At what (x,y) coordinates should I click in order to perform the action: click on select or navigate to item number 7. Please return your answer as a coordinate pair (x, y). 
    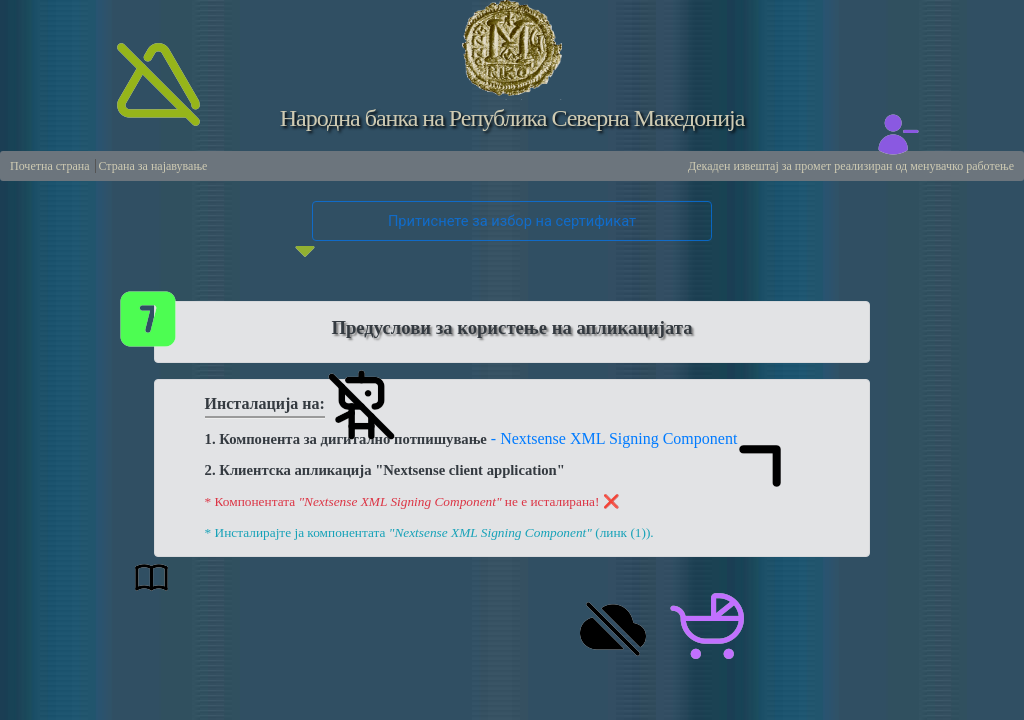
    Looking at the image, I should click on (148, 319).